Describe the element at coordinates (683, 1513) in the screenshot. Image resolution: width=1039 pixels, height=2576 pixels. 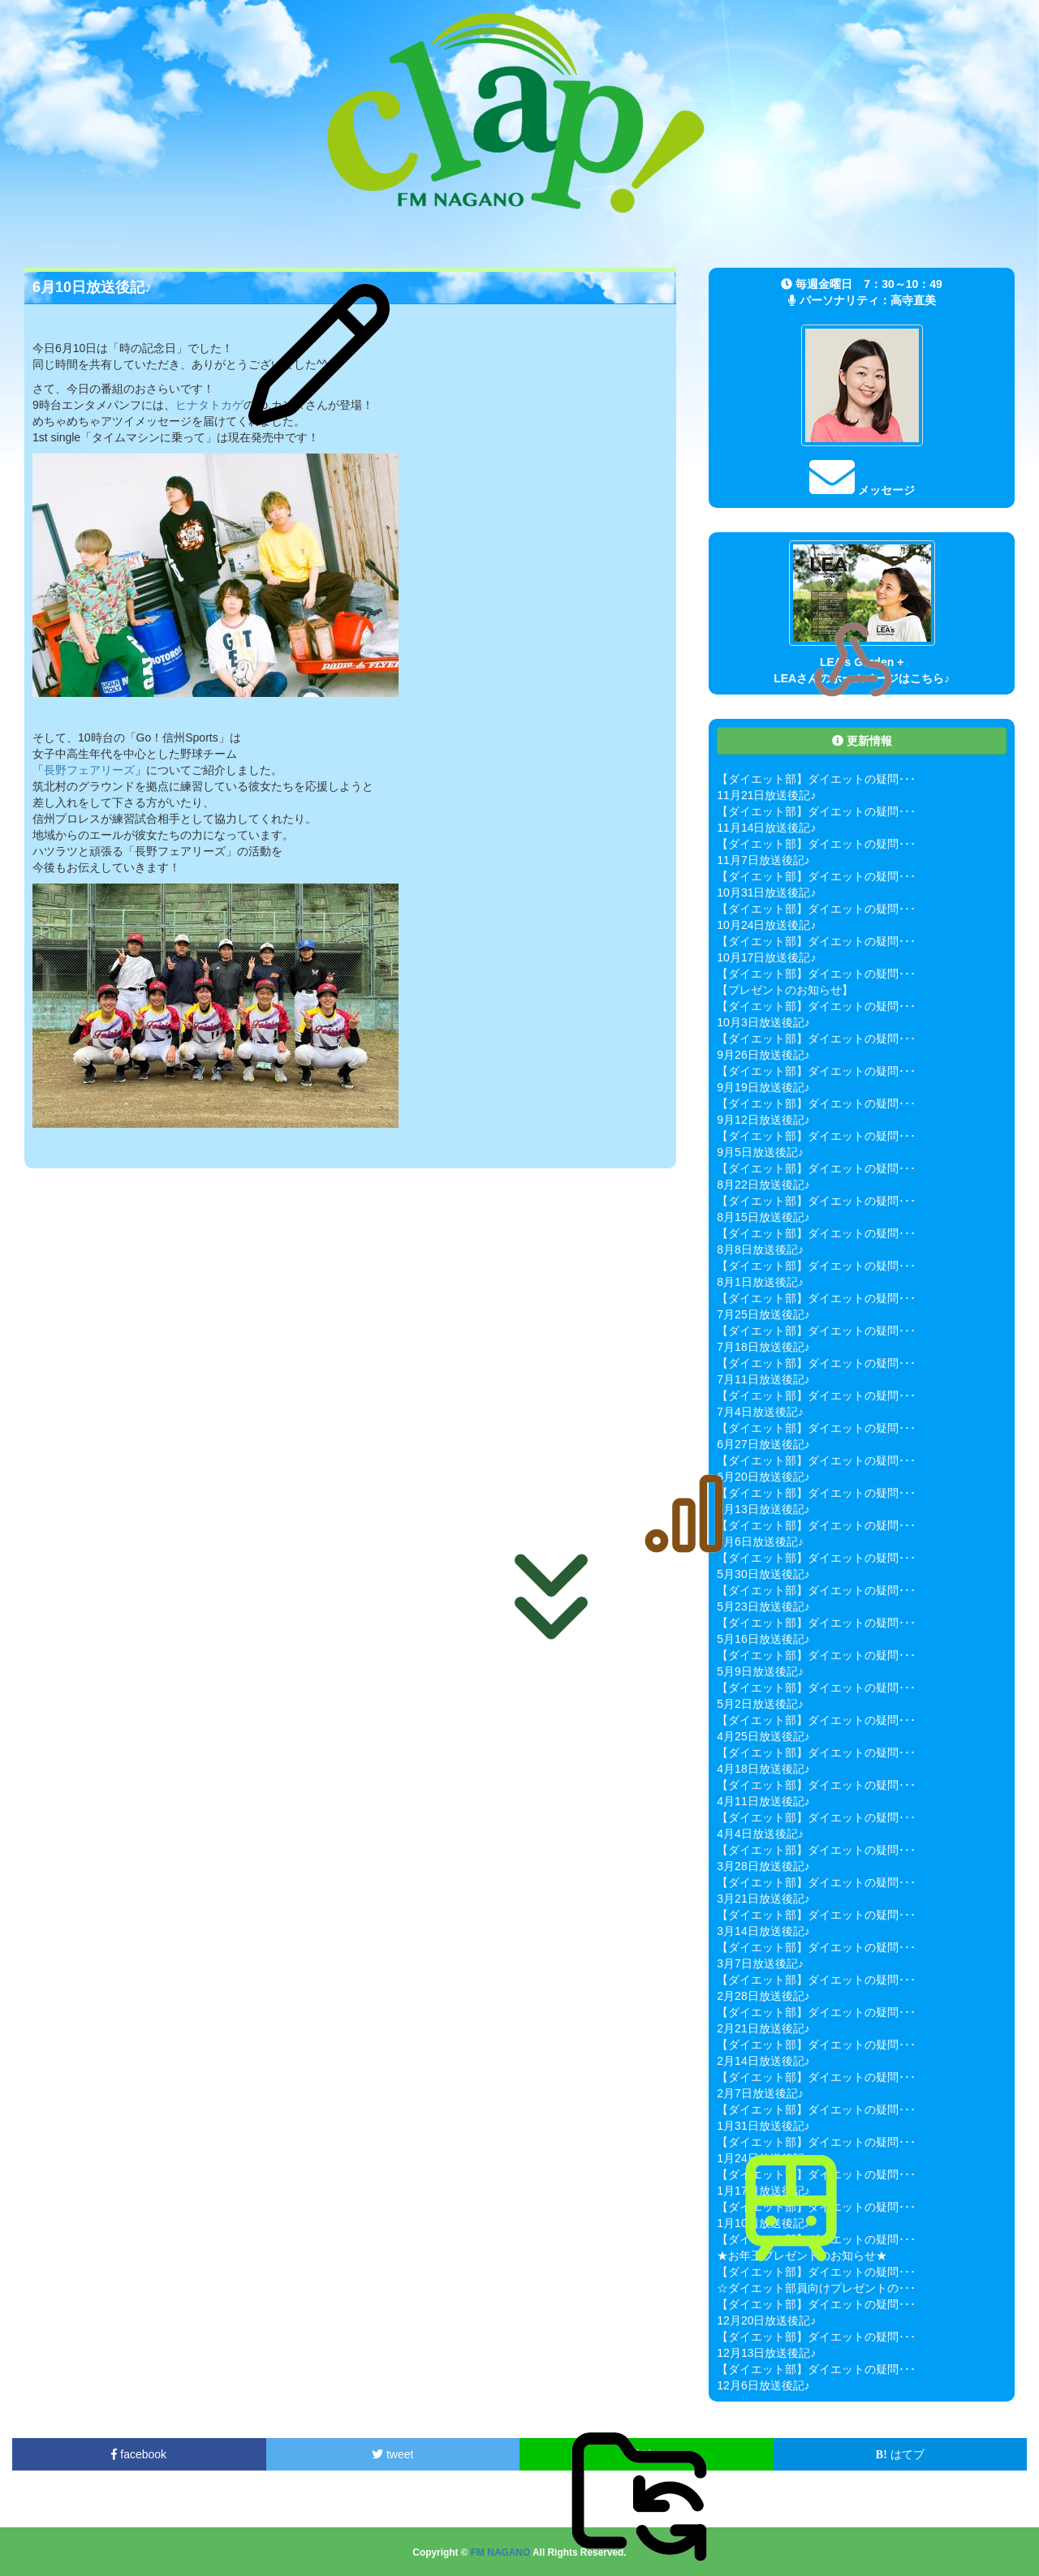
I see `open Google Analytics dashboard` at that location.